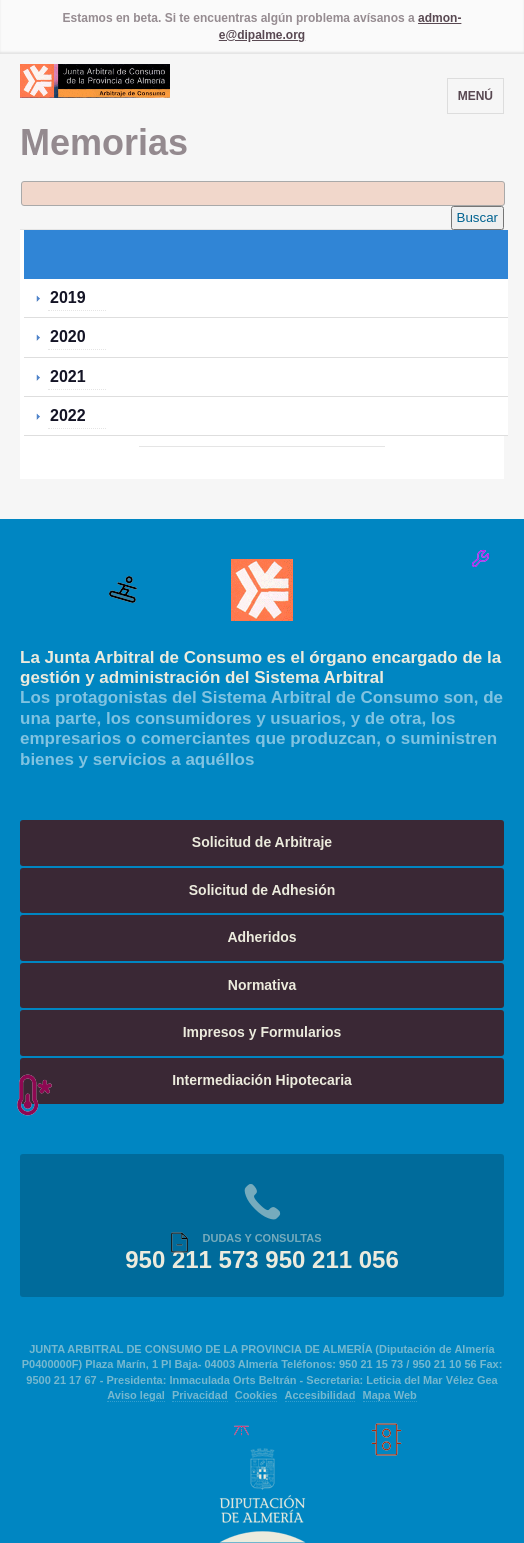 This screenshot has width=524, height=1543. What do you see at coordinates (386, 1439) in the screenshot?
I see `traffic or signal status indicator` at bounding box center [386, 1439].